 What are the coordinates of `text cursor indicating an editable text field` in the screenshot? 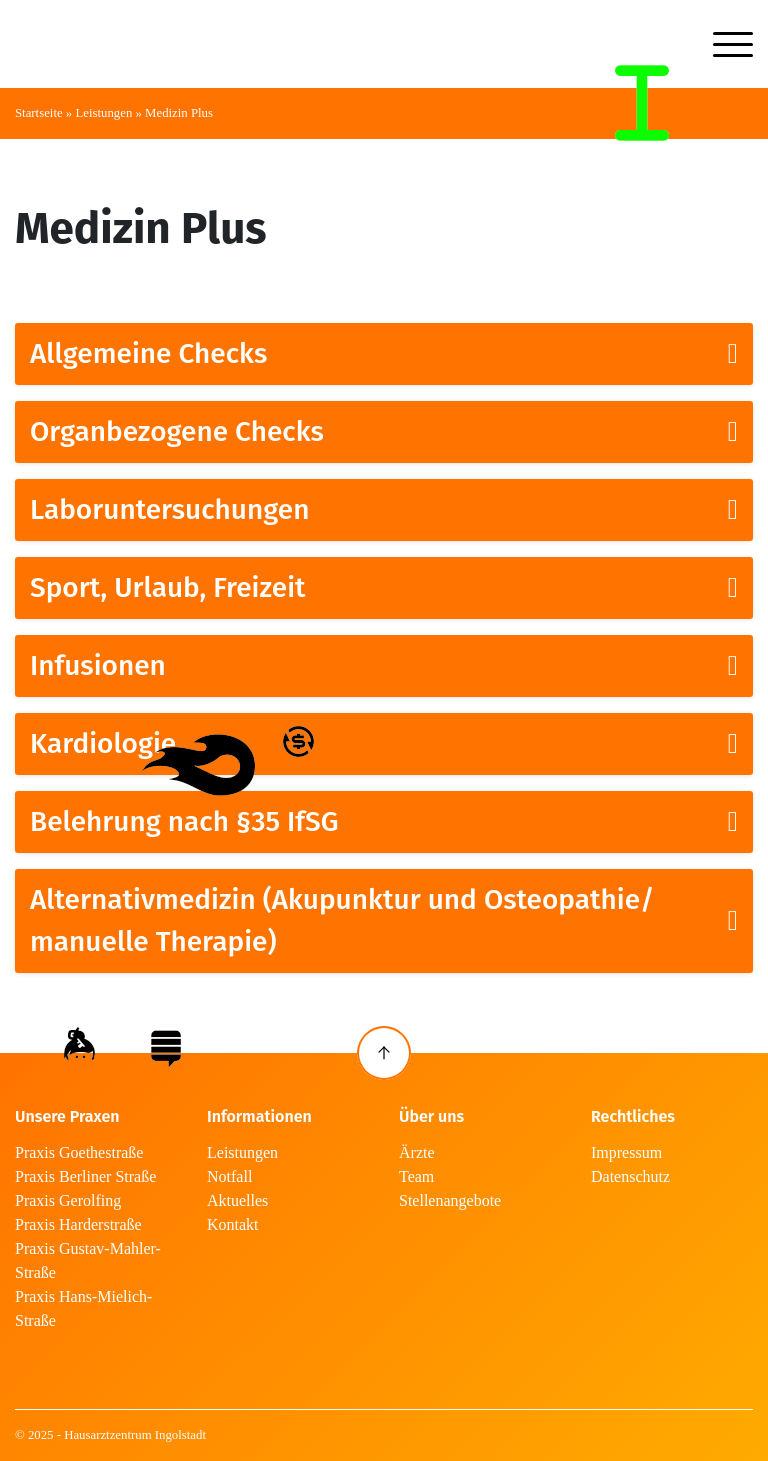 It's located at (642, 103).